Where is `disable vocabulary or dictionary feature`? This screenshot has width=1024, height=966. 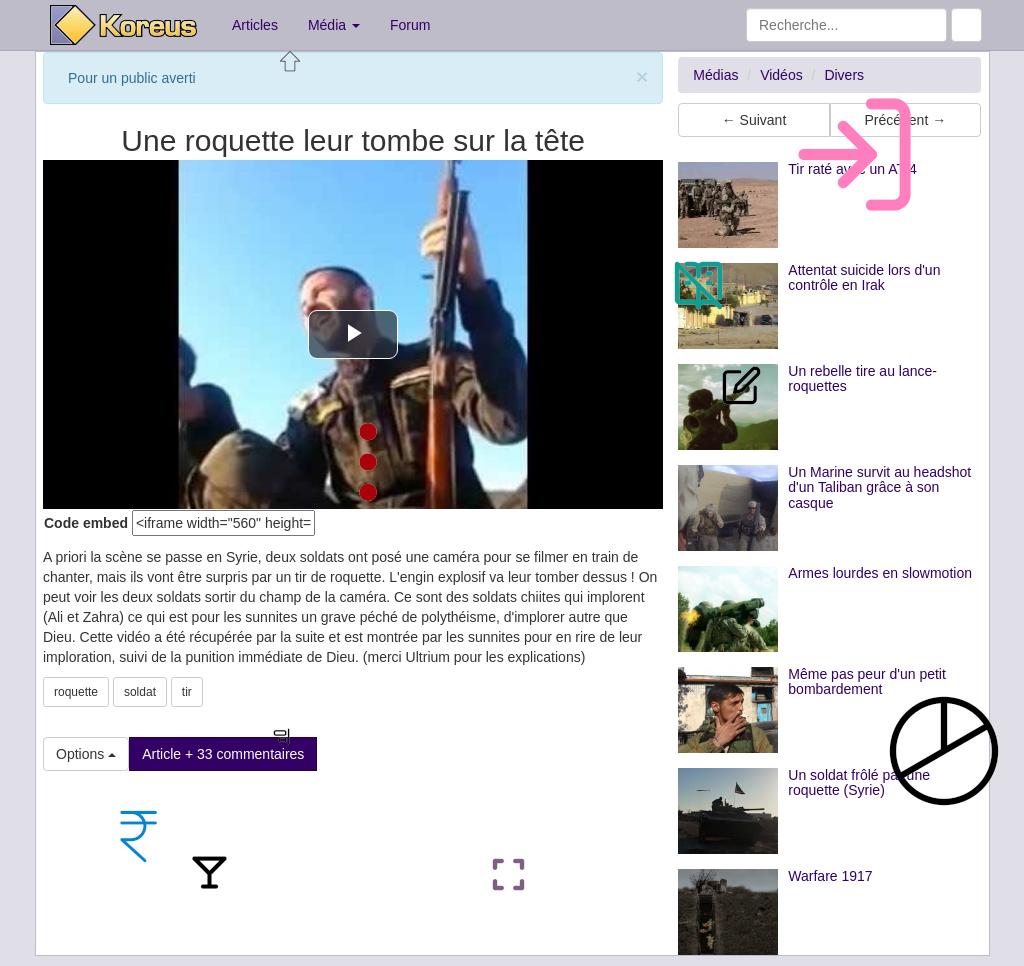
disable vocabulary or dictionary feature is located at coordinates (698, 285).